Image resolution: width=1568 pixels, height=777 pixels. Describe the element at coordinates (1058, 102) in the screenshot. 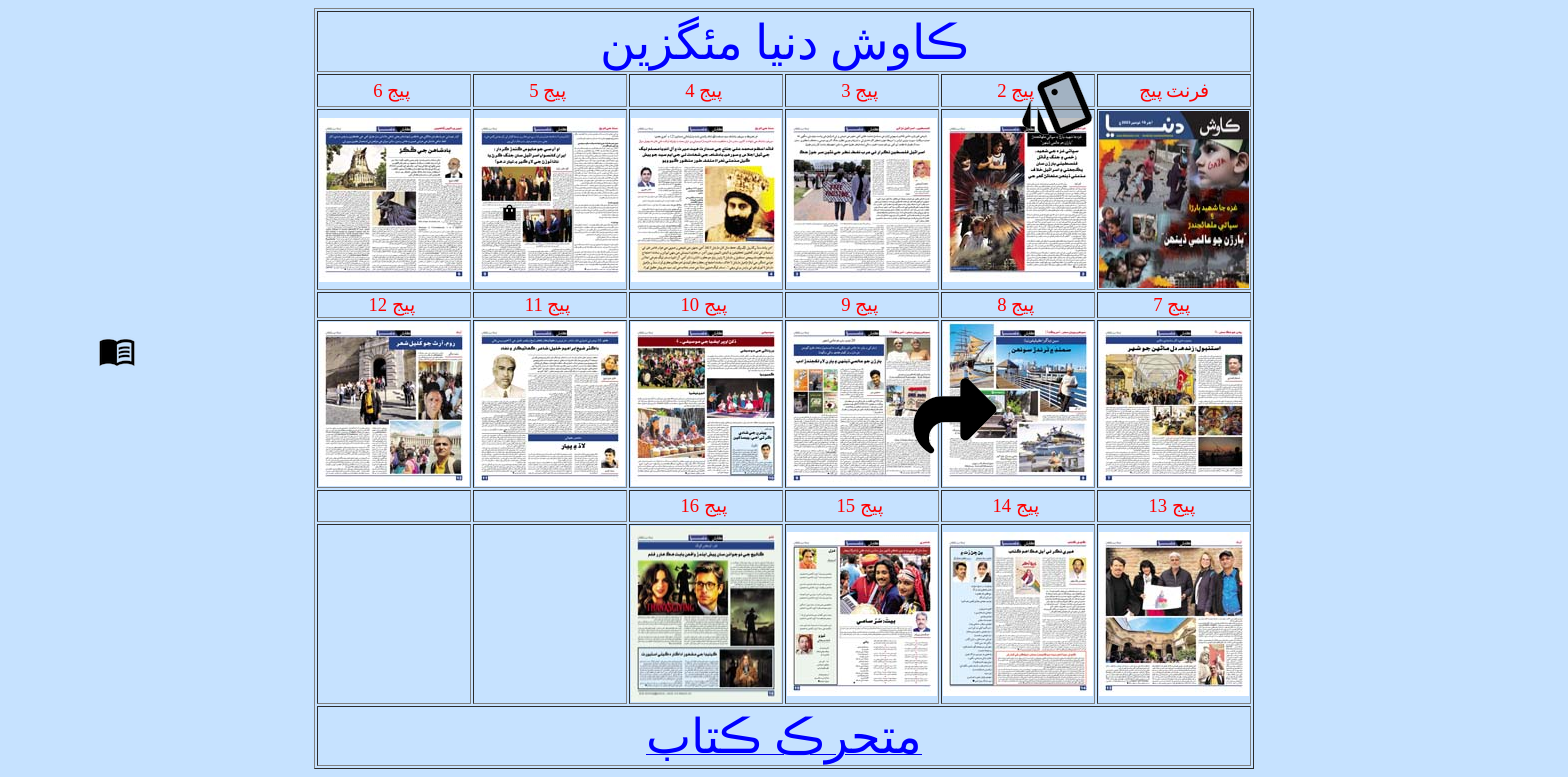

I see `access style or theme options` at that location.